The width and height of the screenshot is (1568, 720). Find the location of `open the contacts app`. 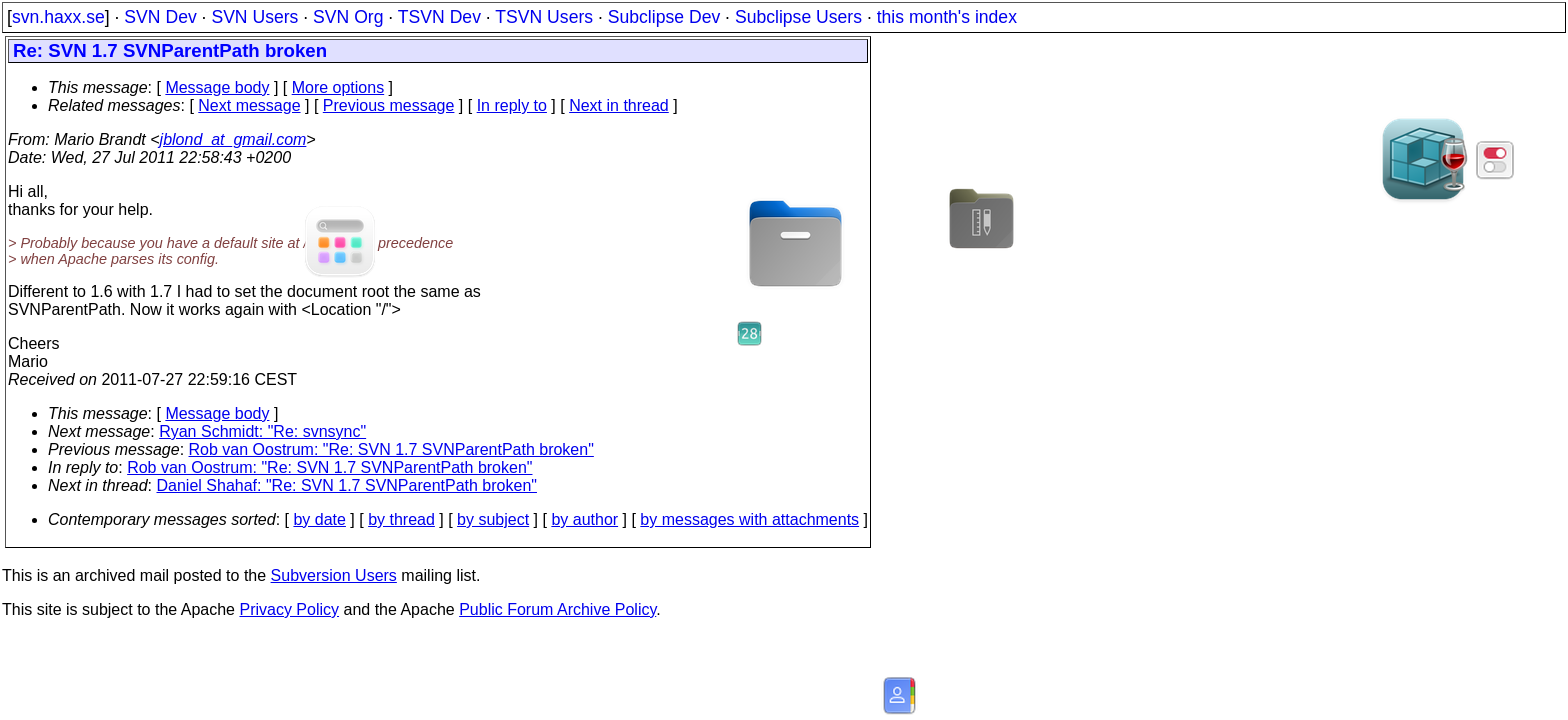

open the contacts app is located at coordinates (899, 695).